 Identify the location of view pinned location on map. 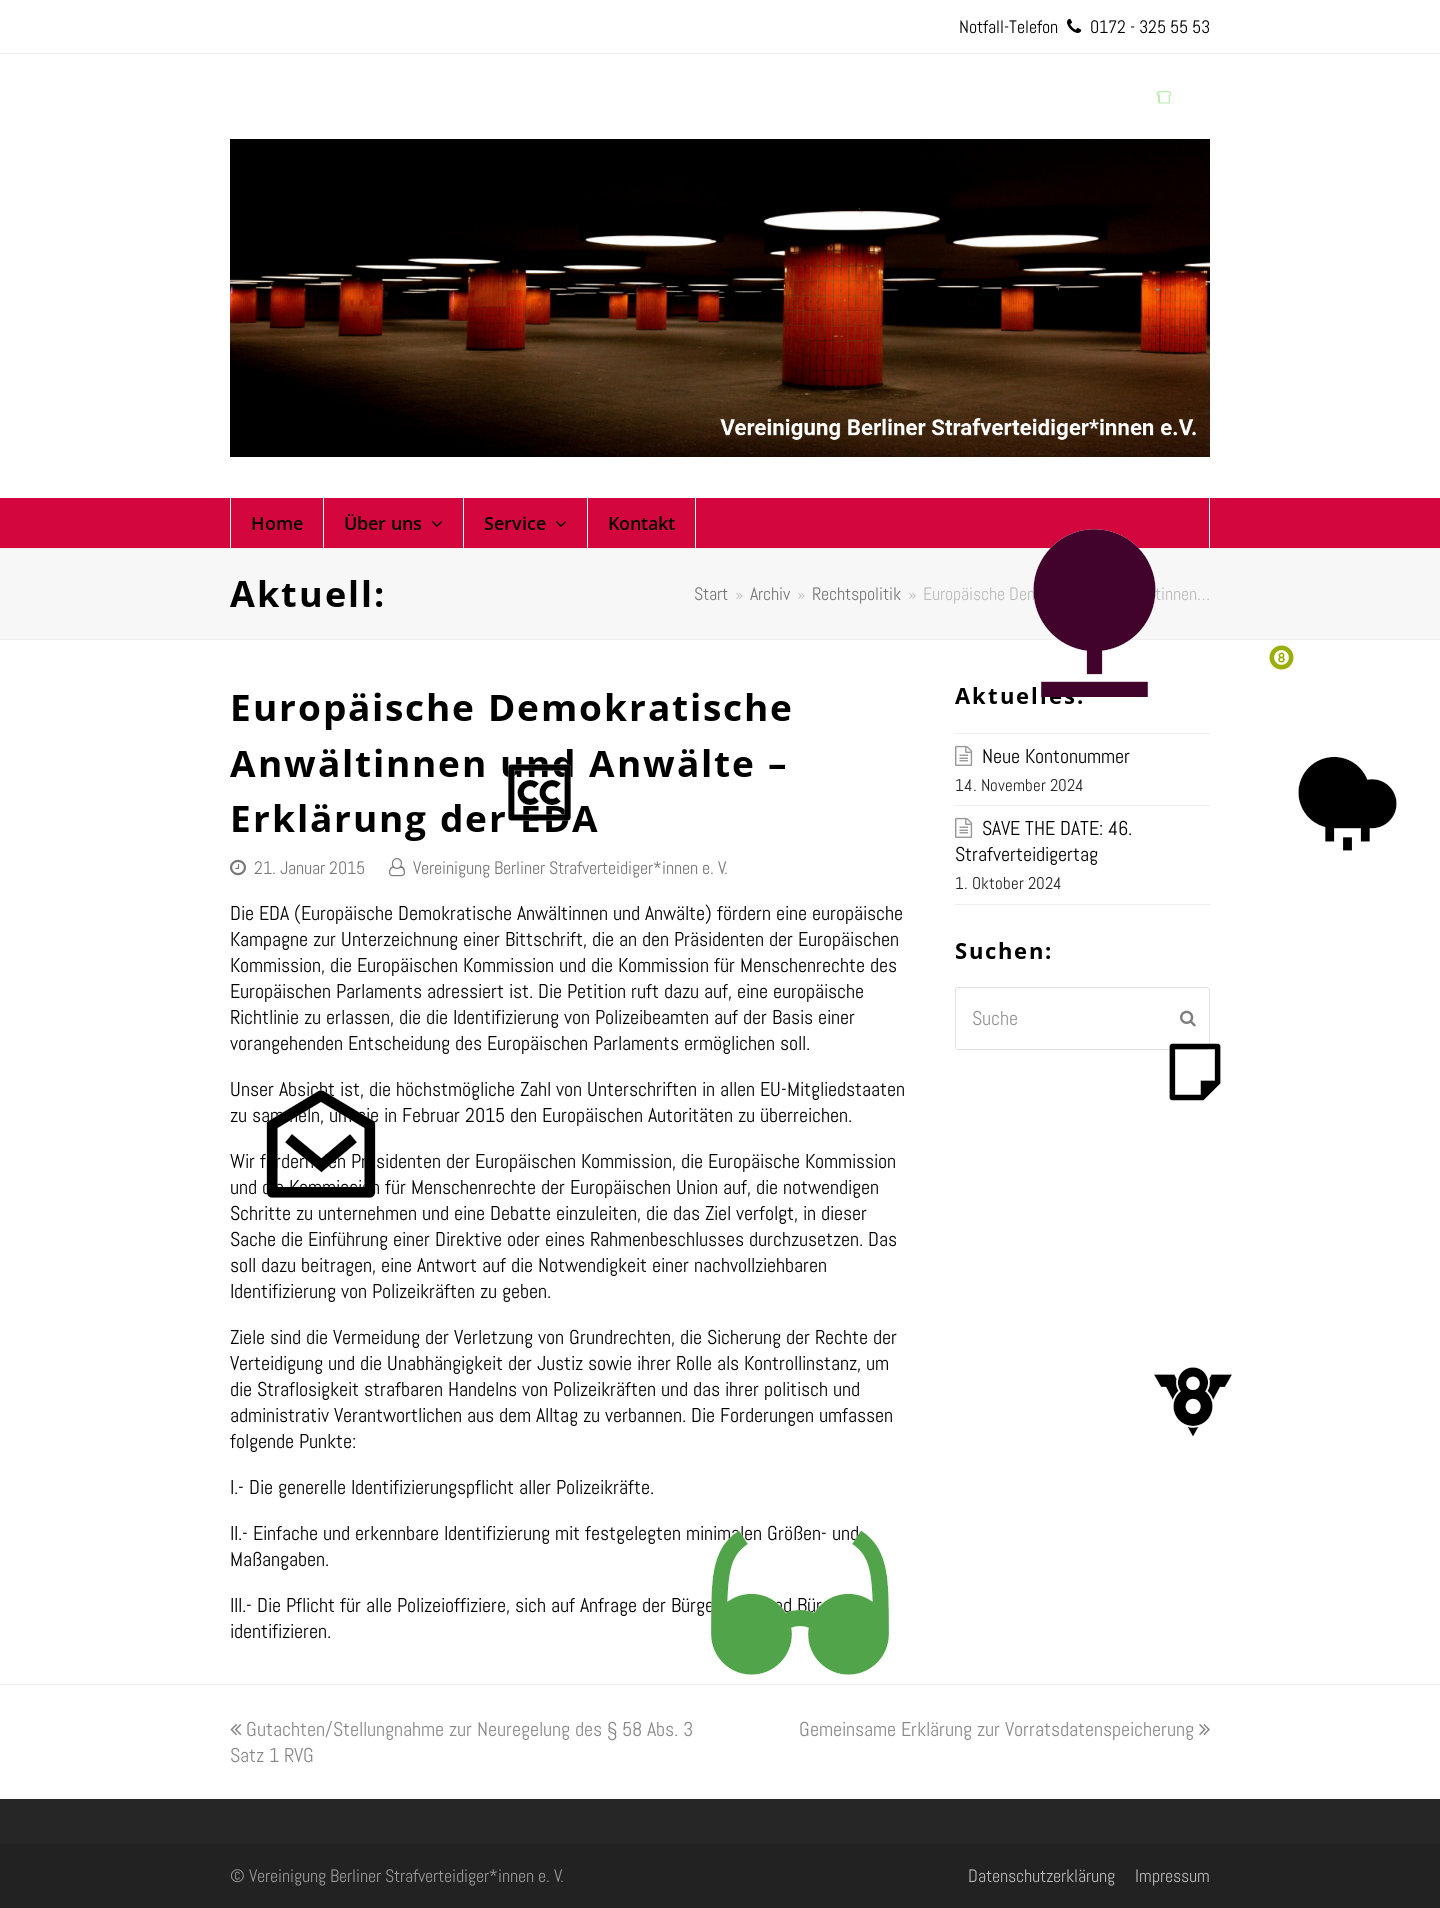
(1094, 605).